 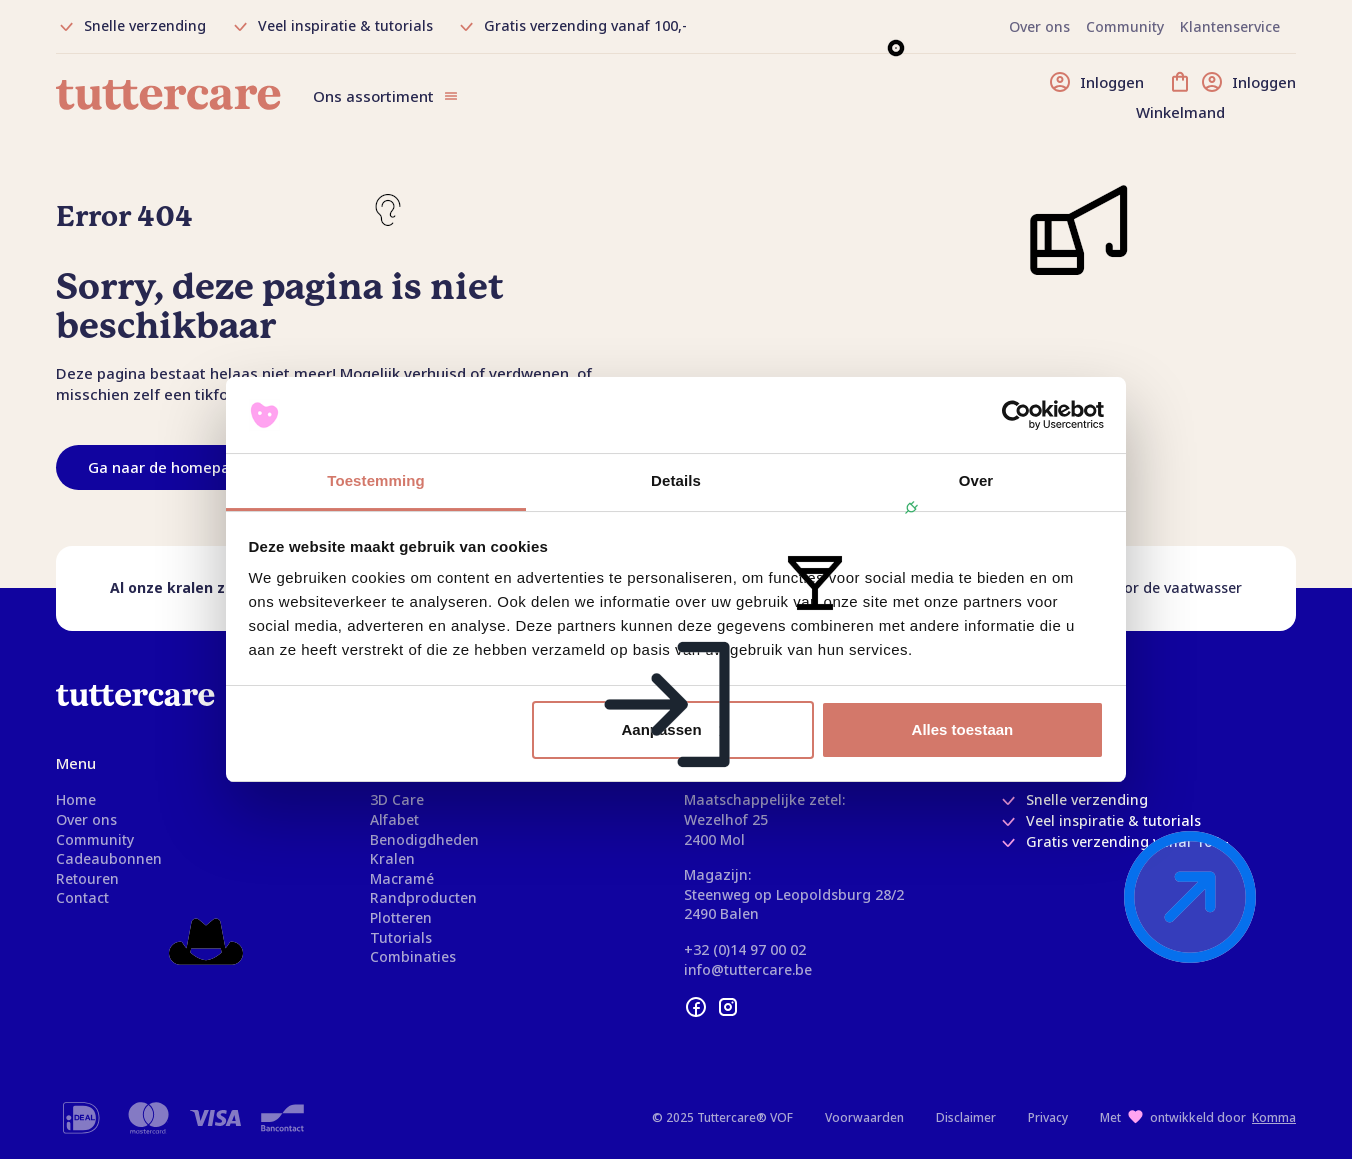 I want to click on access audio or sound settings, so click(x=388, y=210).